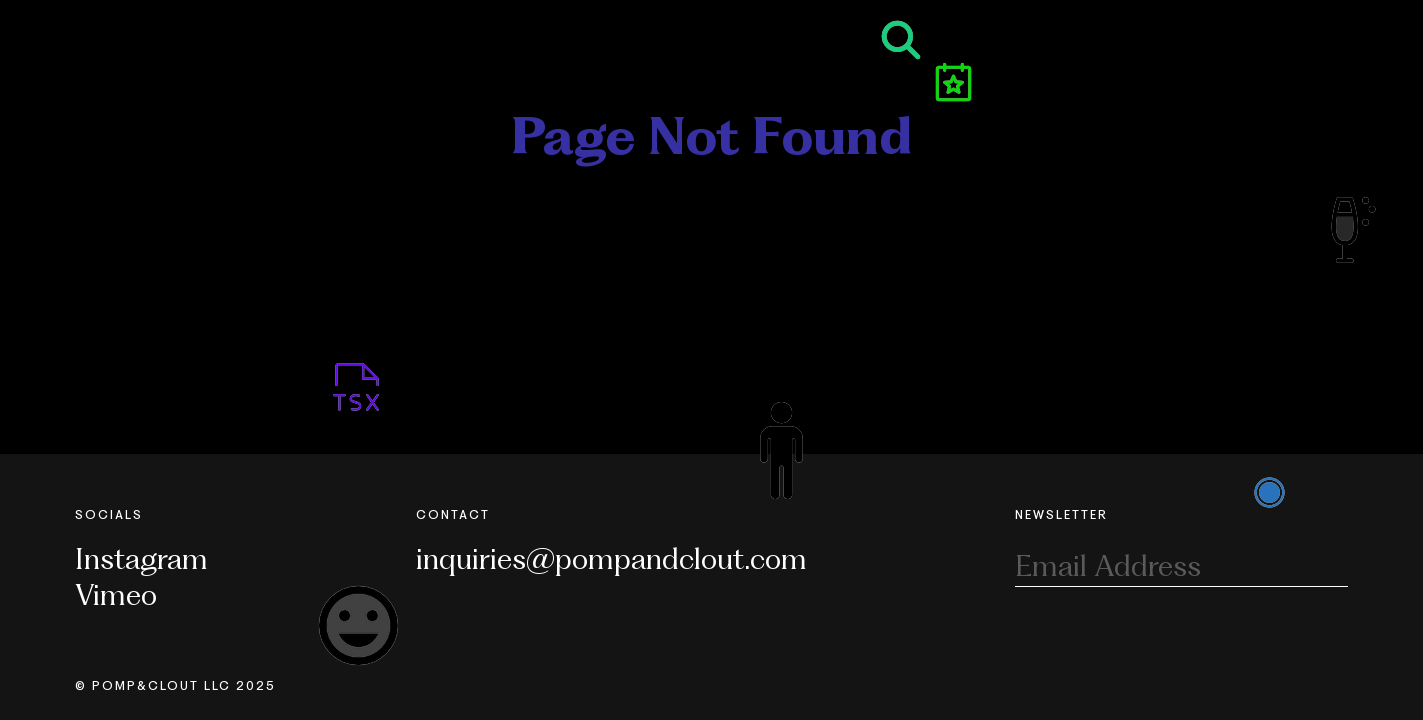 This screenshot has width=1423, height=720. Describe the element at coordinates (1347, 230) in the screenshot. I see `celebrate an achievement or milestone` at that location.